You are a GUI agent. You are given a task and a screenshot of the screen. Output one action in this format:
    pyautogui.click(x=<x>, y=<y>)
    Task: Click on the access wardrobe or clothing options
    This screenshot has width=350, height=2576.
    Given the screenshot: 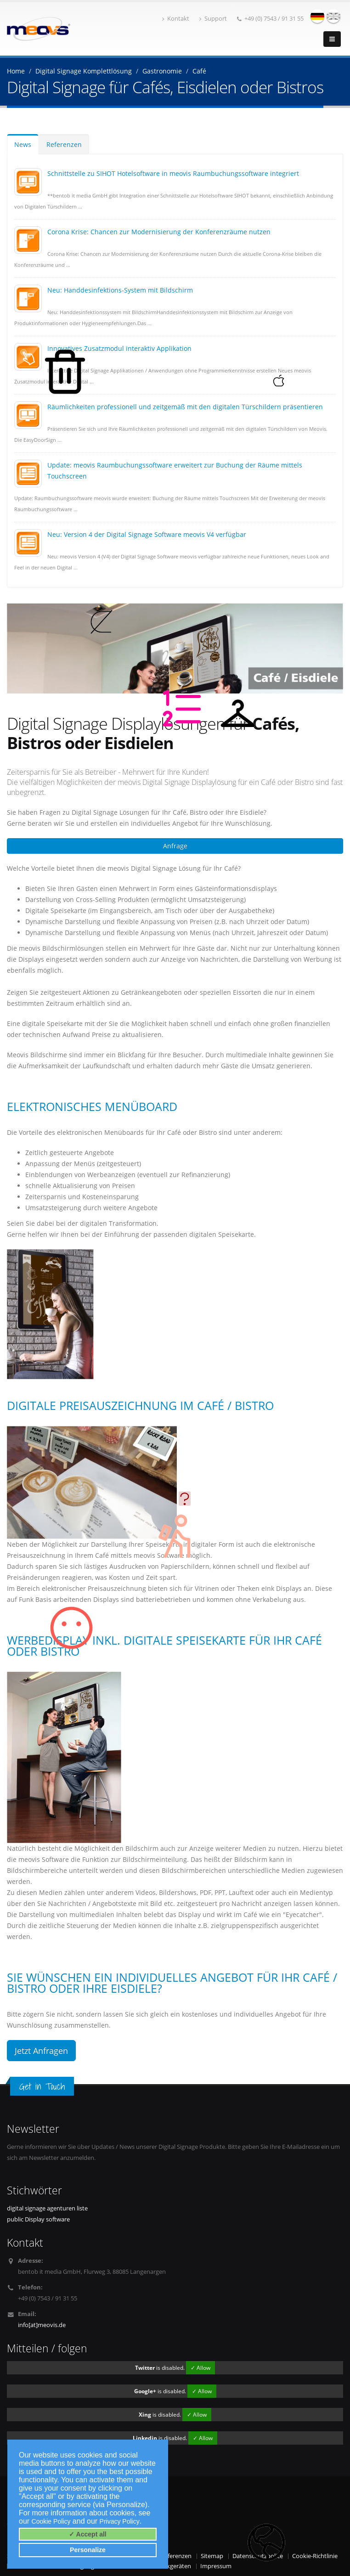 What is the action you would take?
    pyautogui.click(x=238, y=713)
    